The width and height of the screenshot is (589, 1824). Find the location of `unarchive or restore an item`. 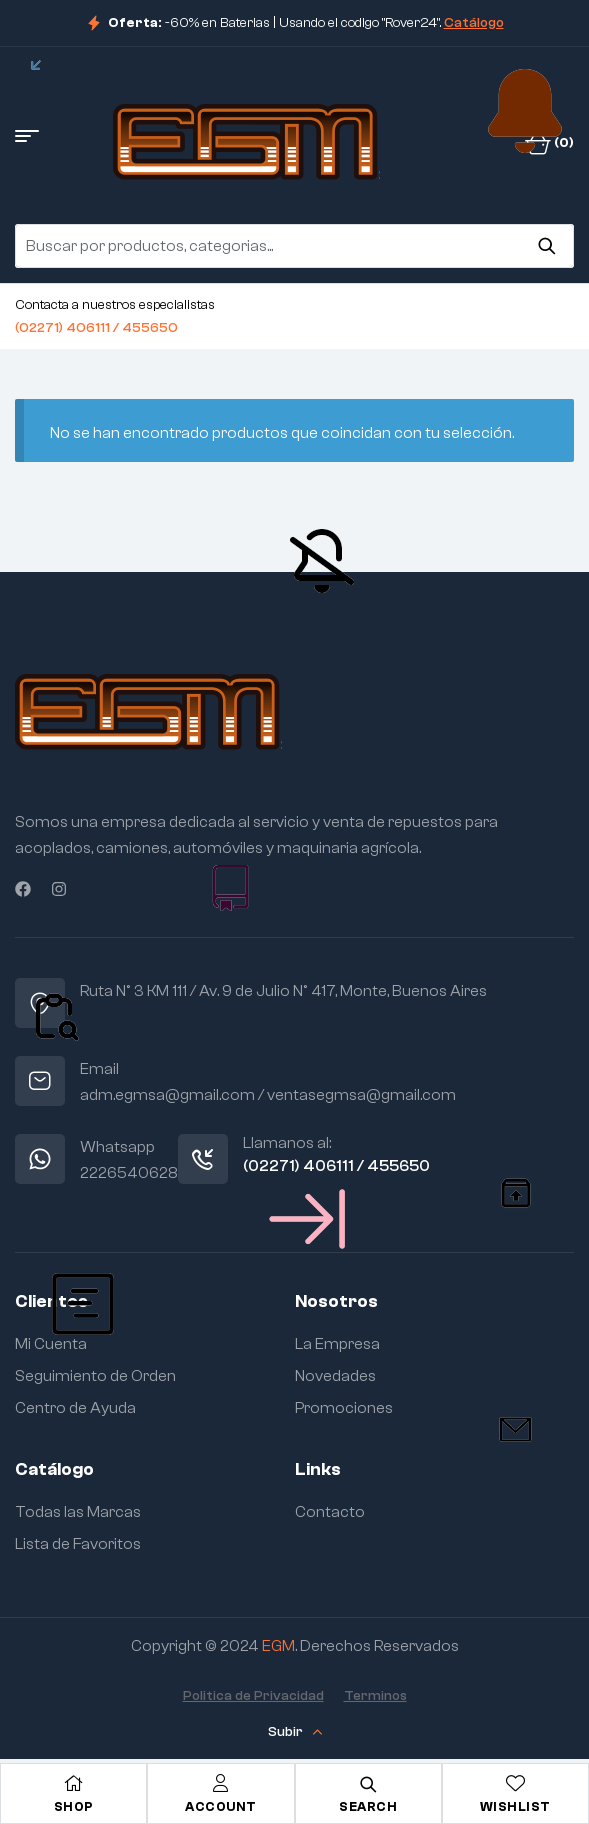

unarchive or restore an item is located at coordinates (516, 1193).